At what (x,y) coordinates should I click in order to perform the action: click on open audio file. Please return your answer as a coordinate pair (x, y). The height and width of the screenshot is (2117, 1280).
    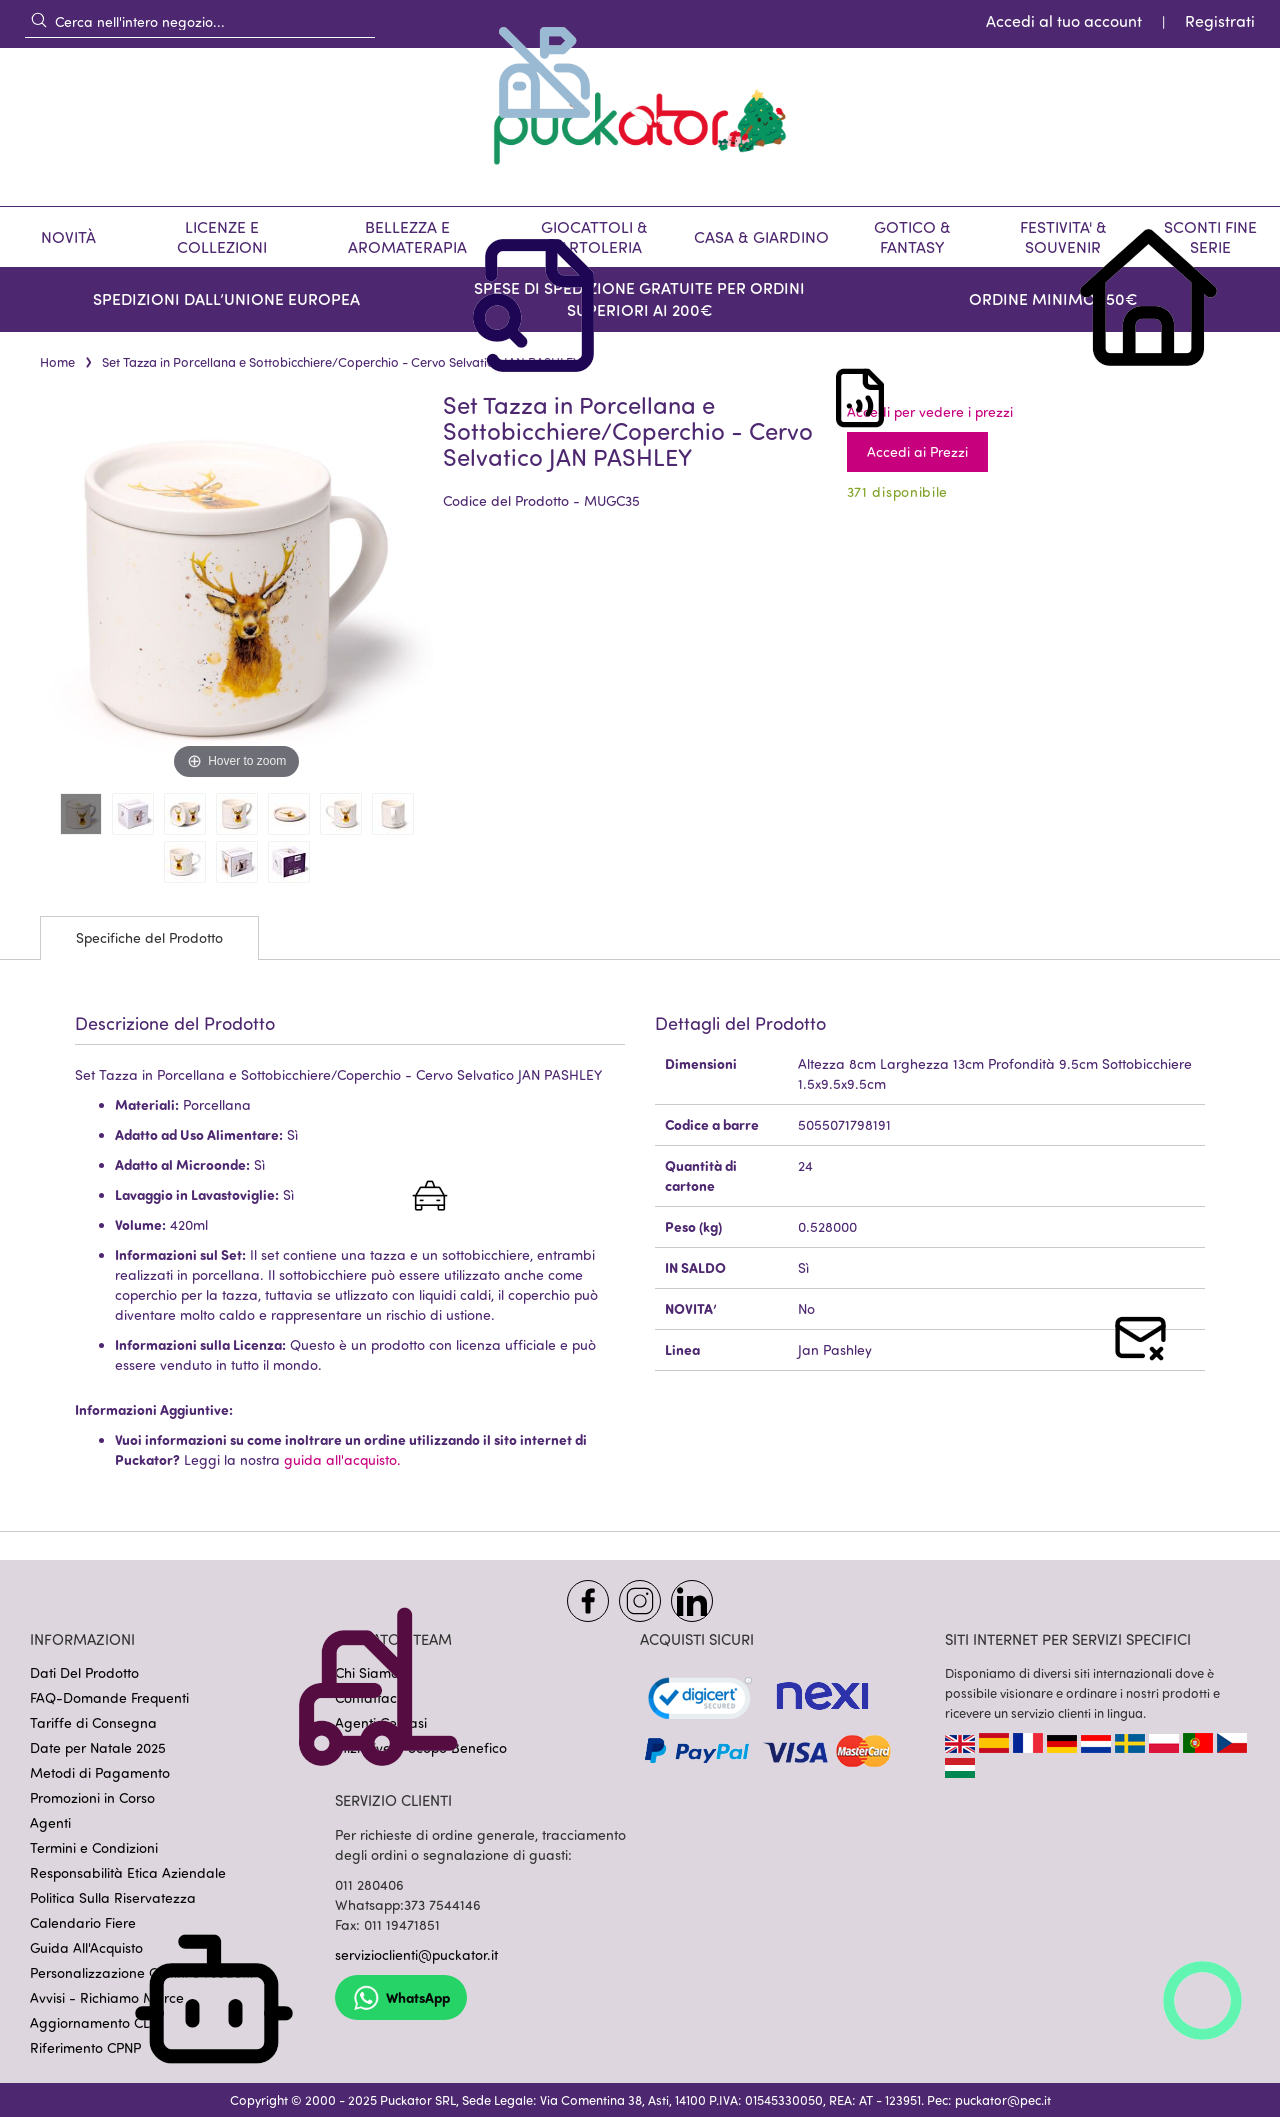
    Looking at the image, I should click on (860, 398).